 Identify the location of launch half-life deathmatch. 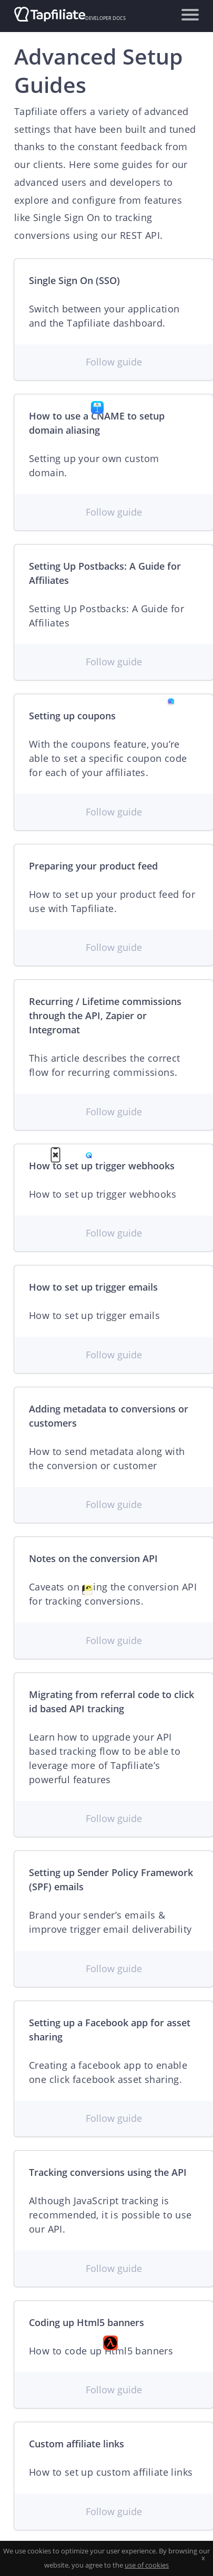
(110, 2343).